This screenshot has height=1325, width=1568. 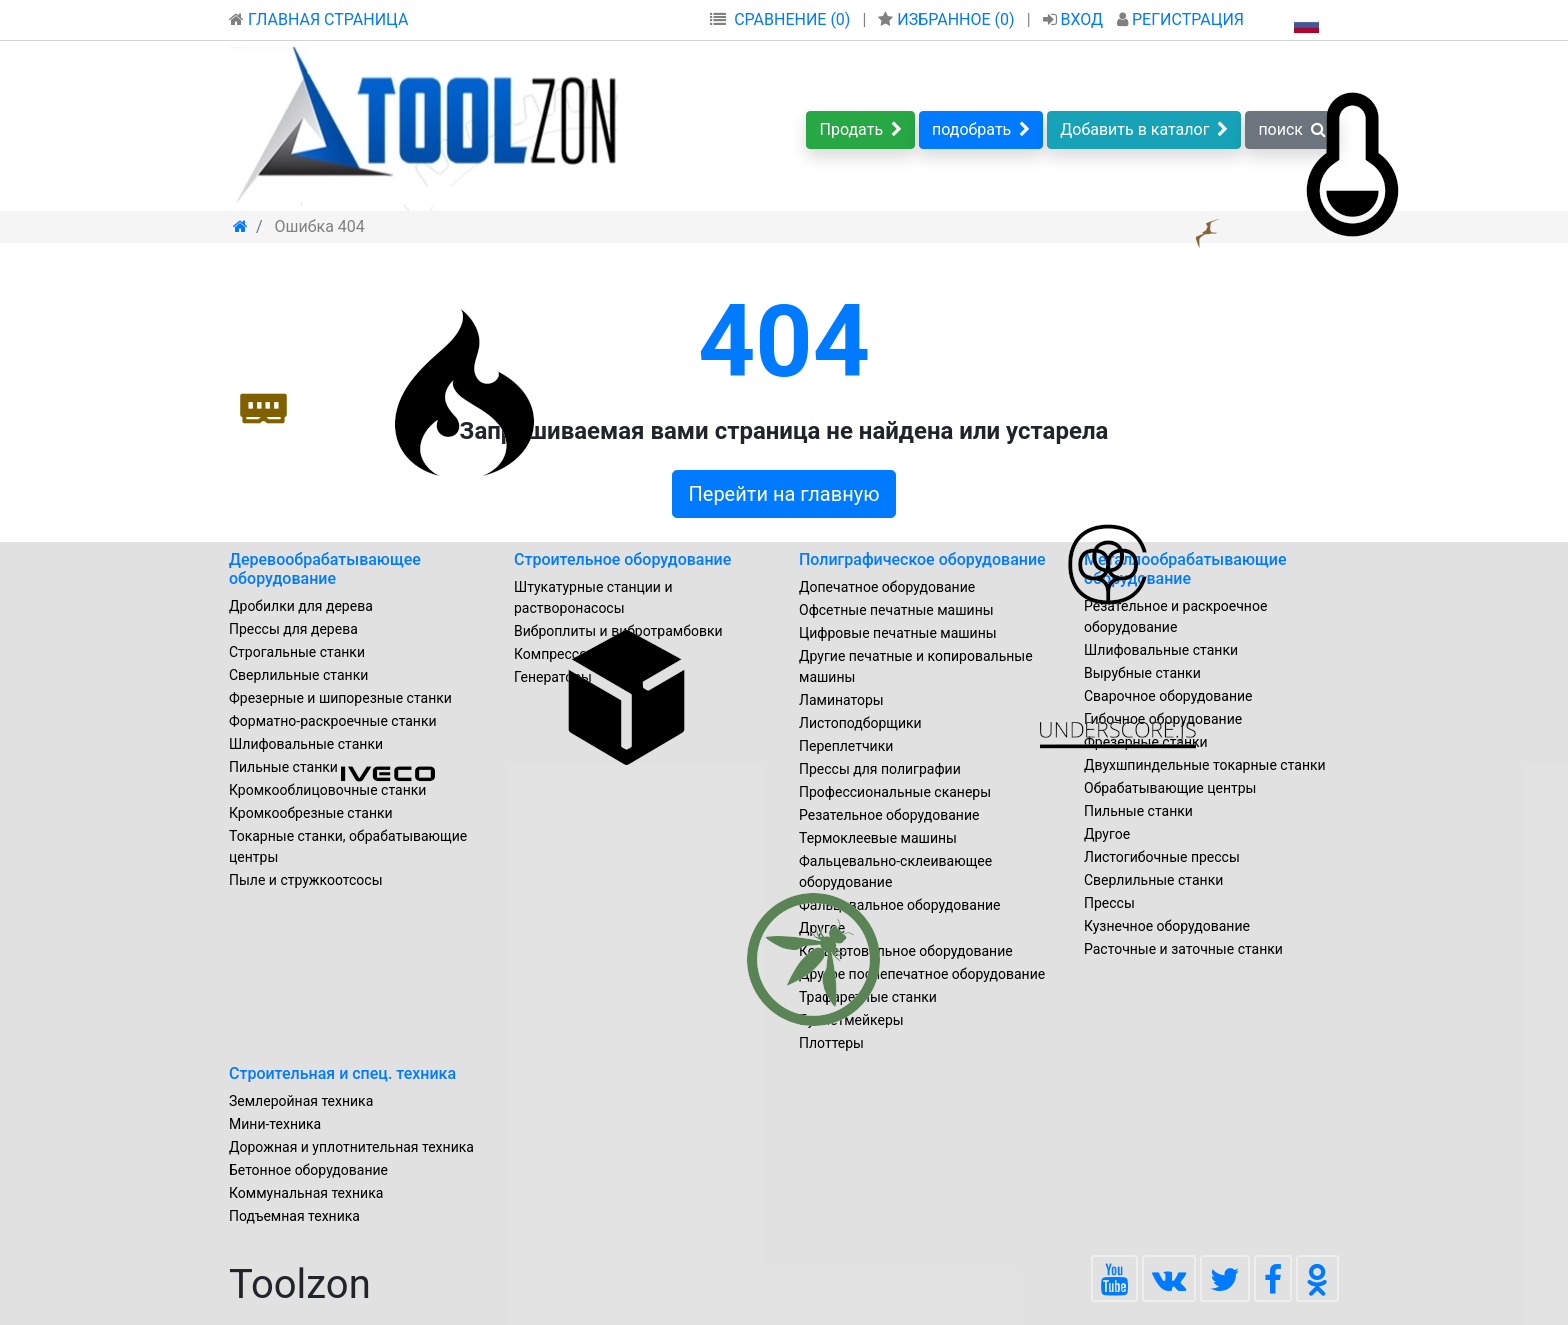 What do you see at coordinates (1352, 164) in the screenshot?
I see `indicates cold or low temperature` at bounding box center [1352, 164].